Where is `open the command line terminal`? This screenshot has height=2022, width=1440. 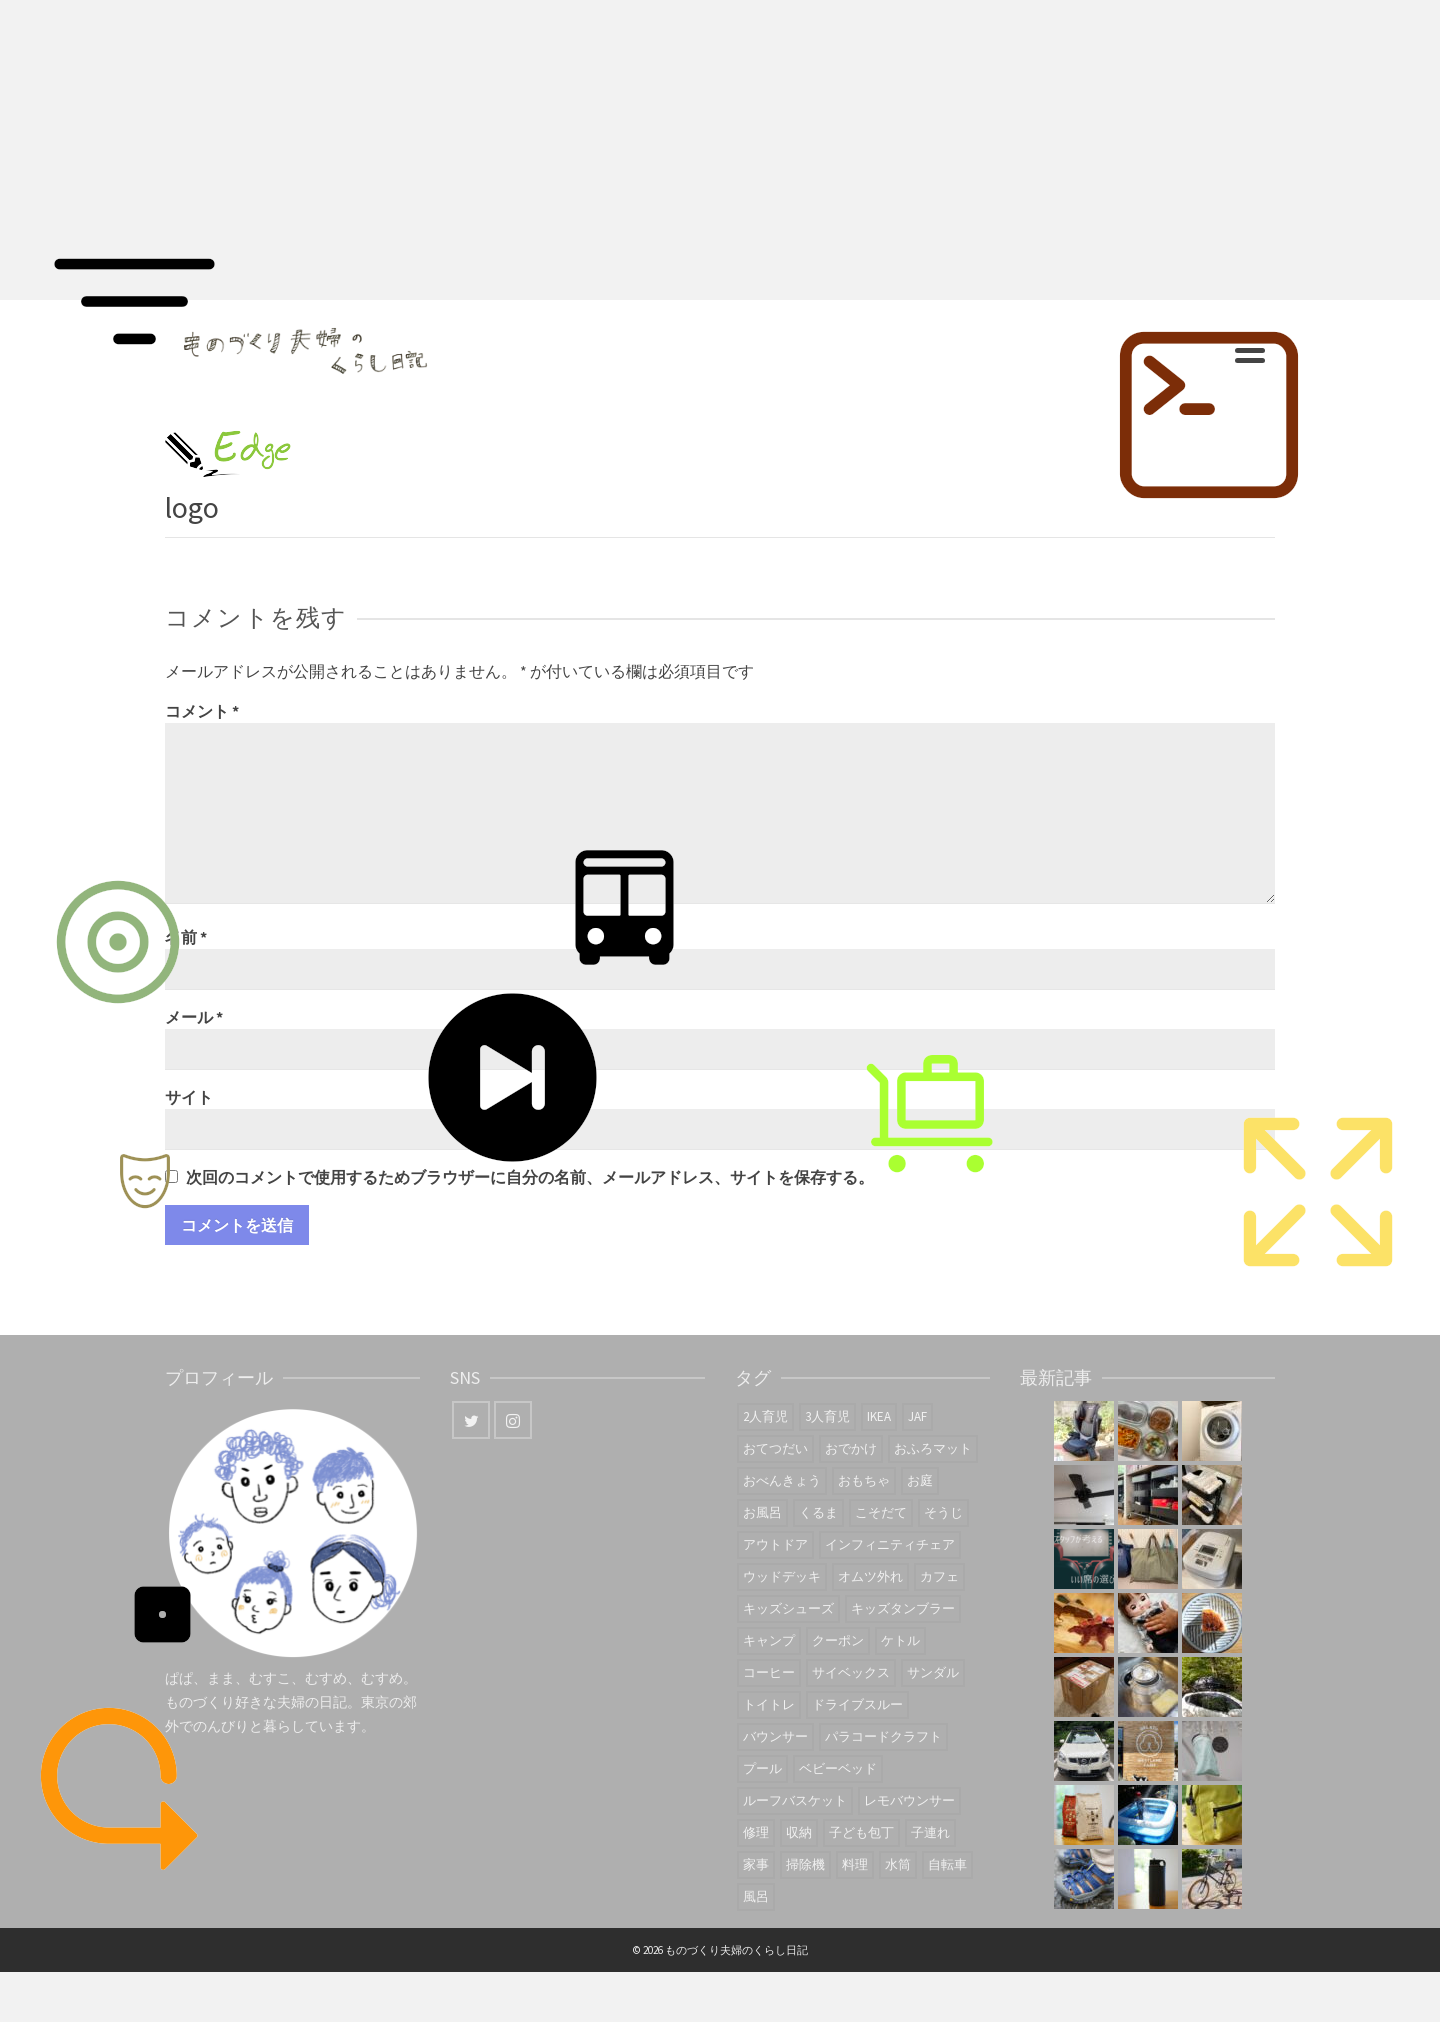
open the command line terminal is located at coordinates (1209, 415).